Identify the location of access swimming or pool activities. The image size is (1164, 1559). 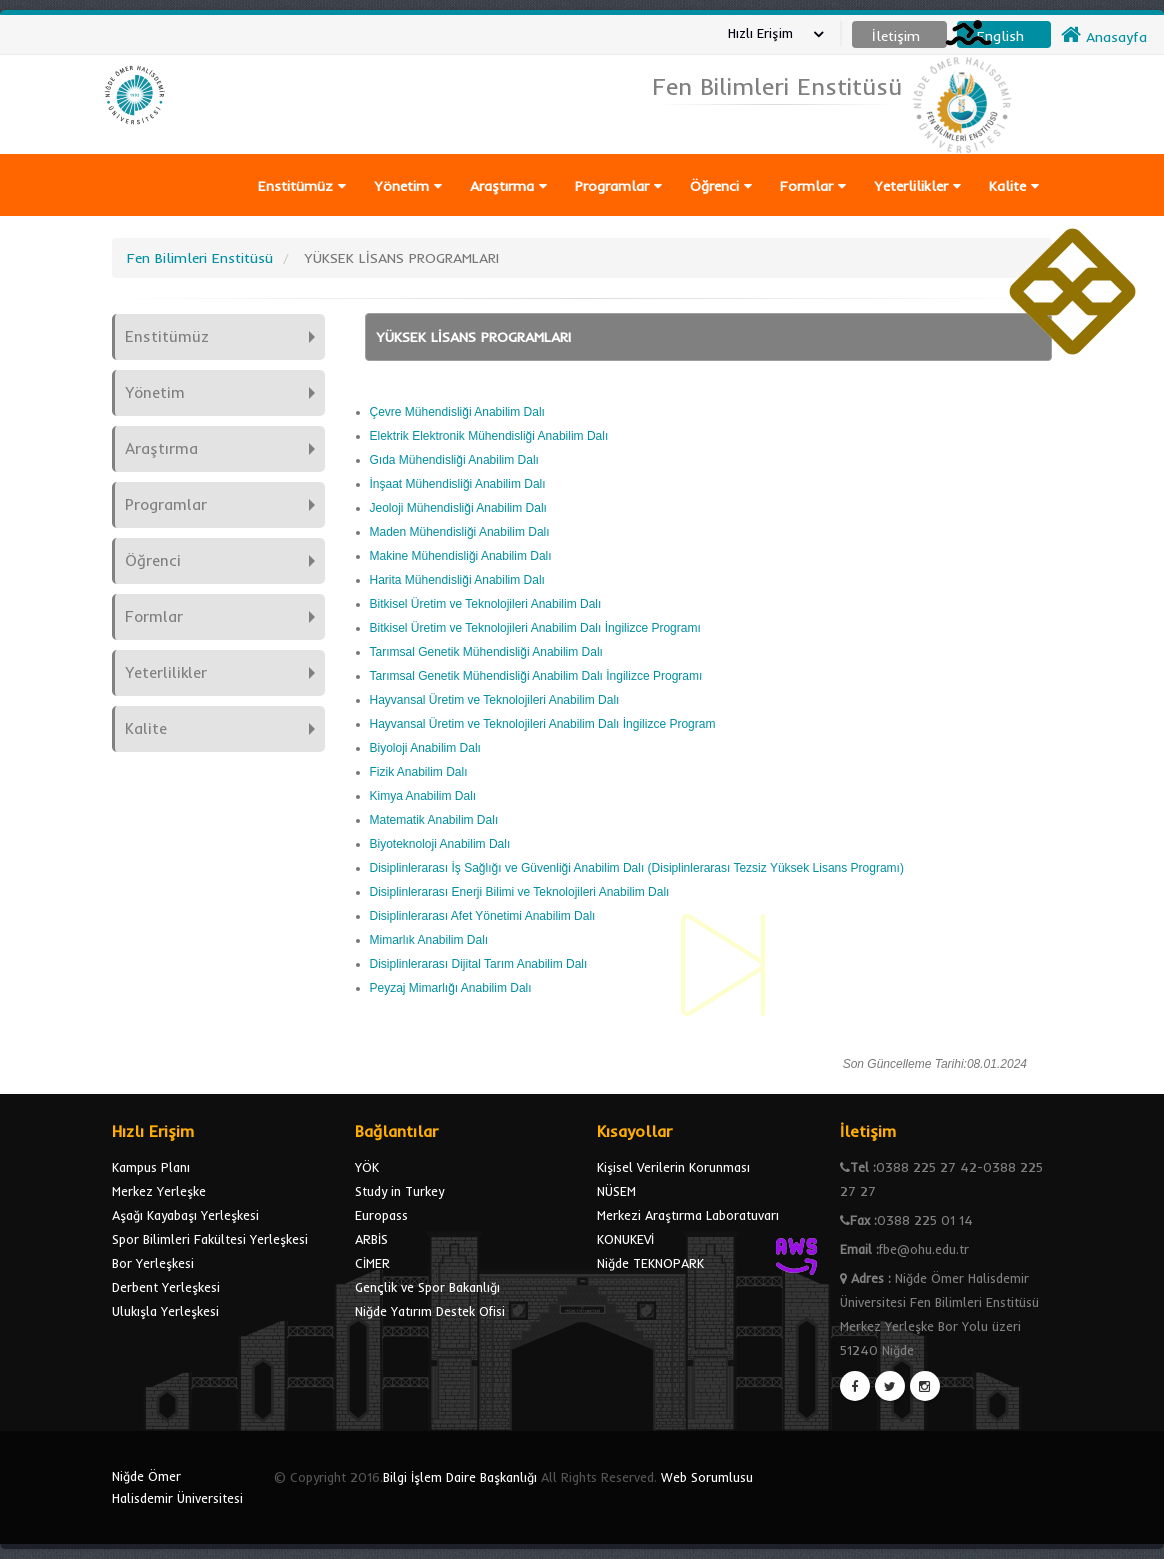
(968, 31).